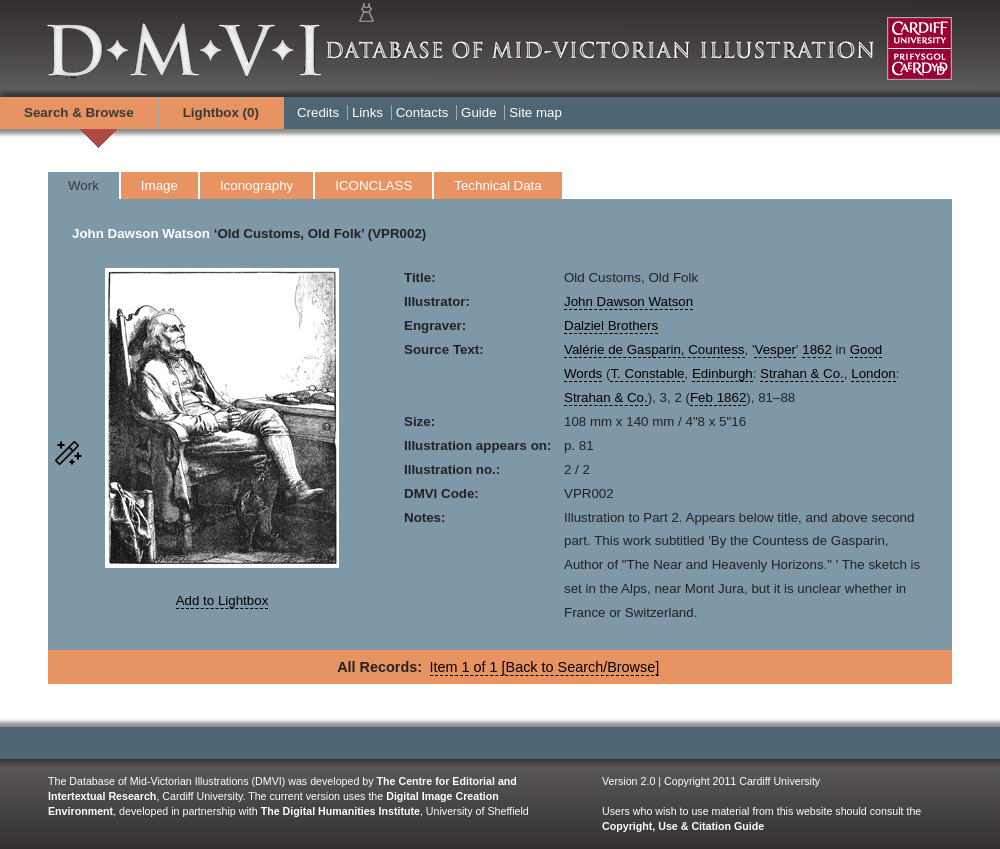 This screenshot has height=849, width=1000. Describe the element at coordinates (67, 453) in the screenshot. I see `apply auto-enhance or smart adjustments` at that location.